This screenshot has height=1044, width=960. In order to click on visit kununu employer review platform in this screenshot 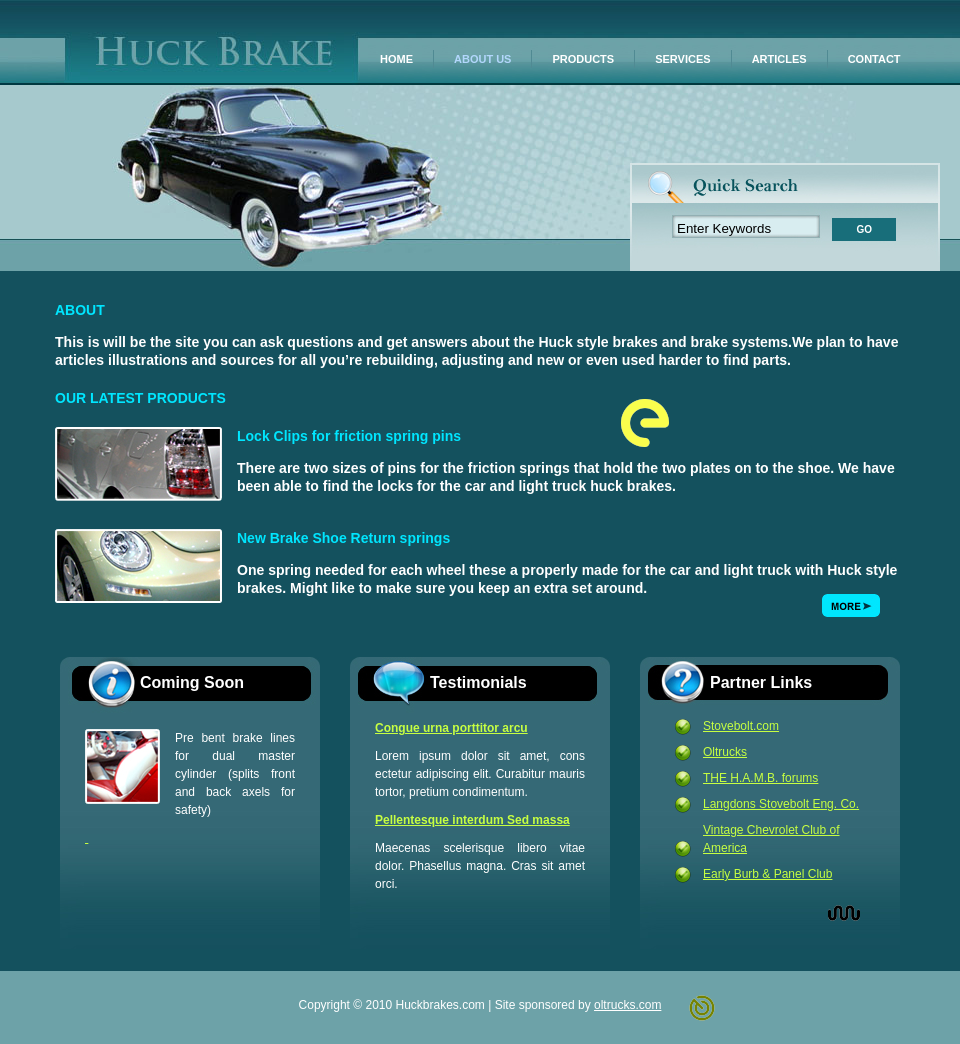, I will do `click(844, 913)`.